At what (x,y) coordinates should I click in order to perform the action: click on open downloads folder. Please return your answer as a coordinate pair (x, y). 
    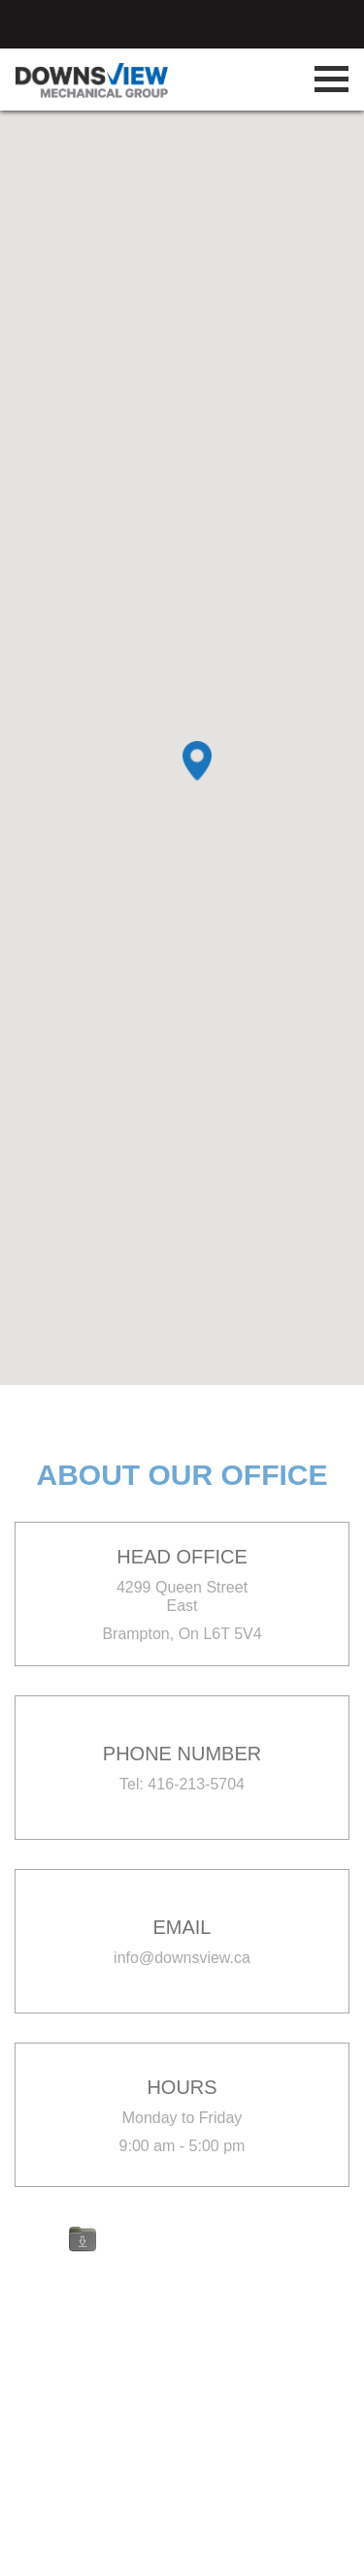
    Looking at the image, I should click on (83, 2238).